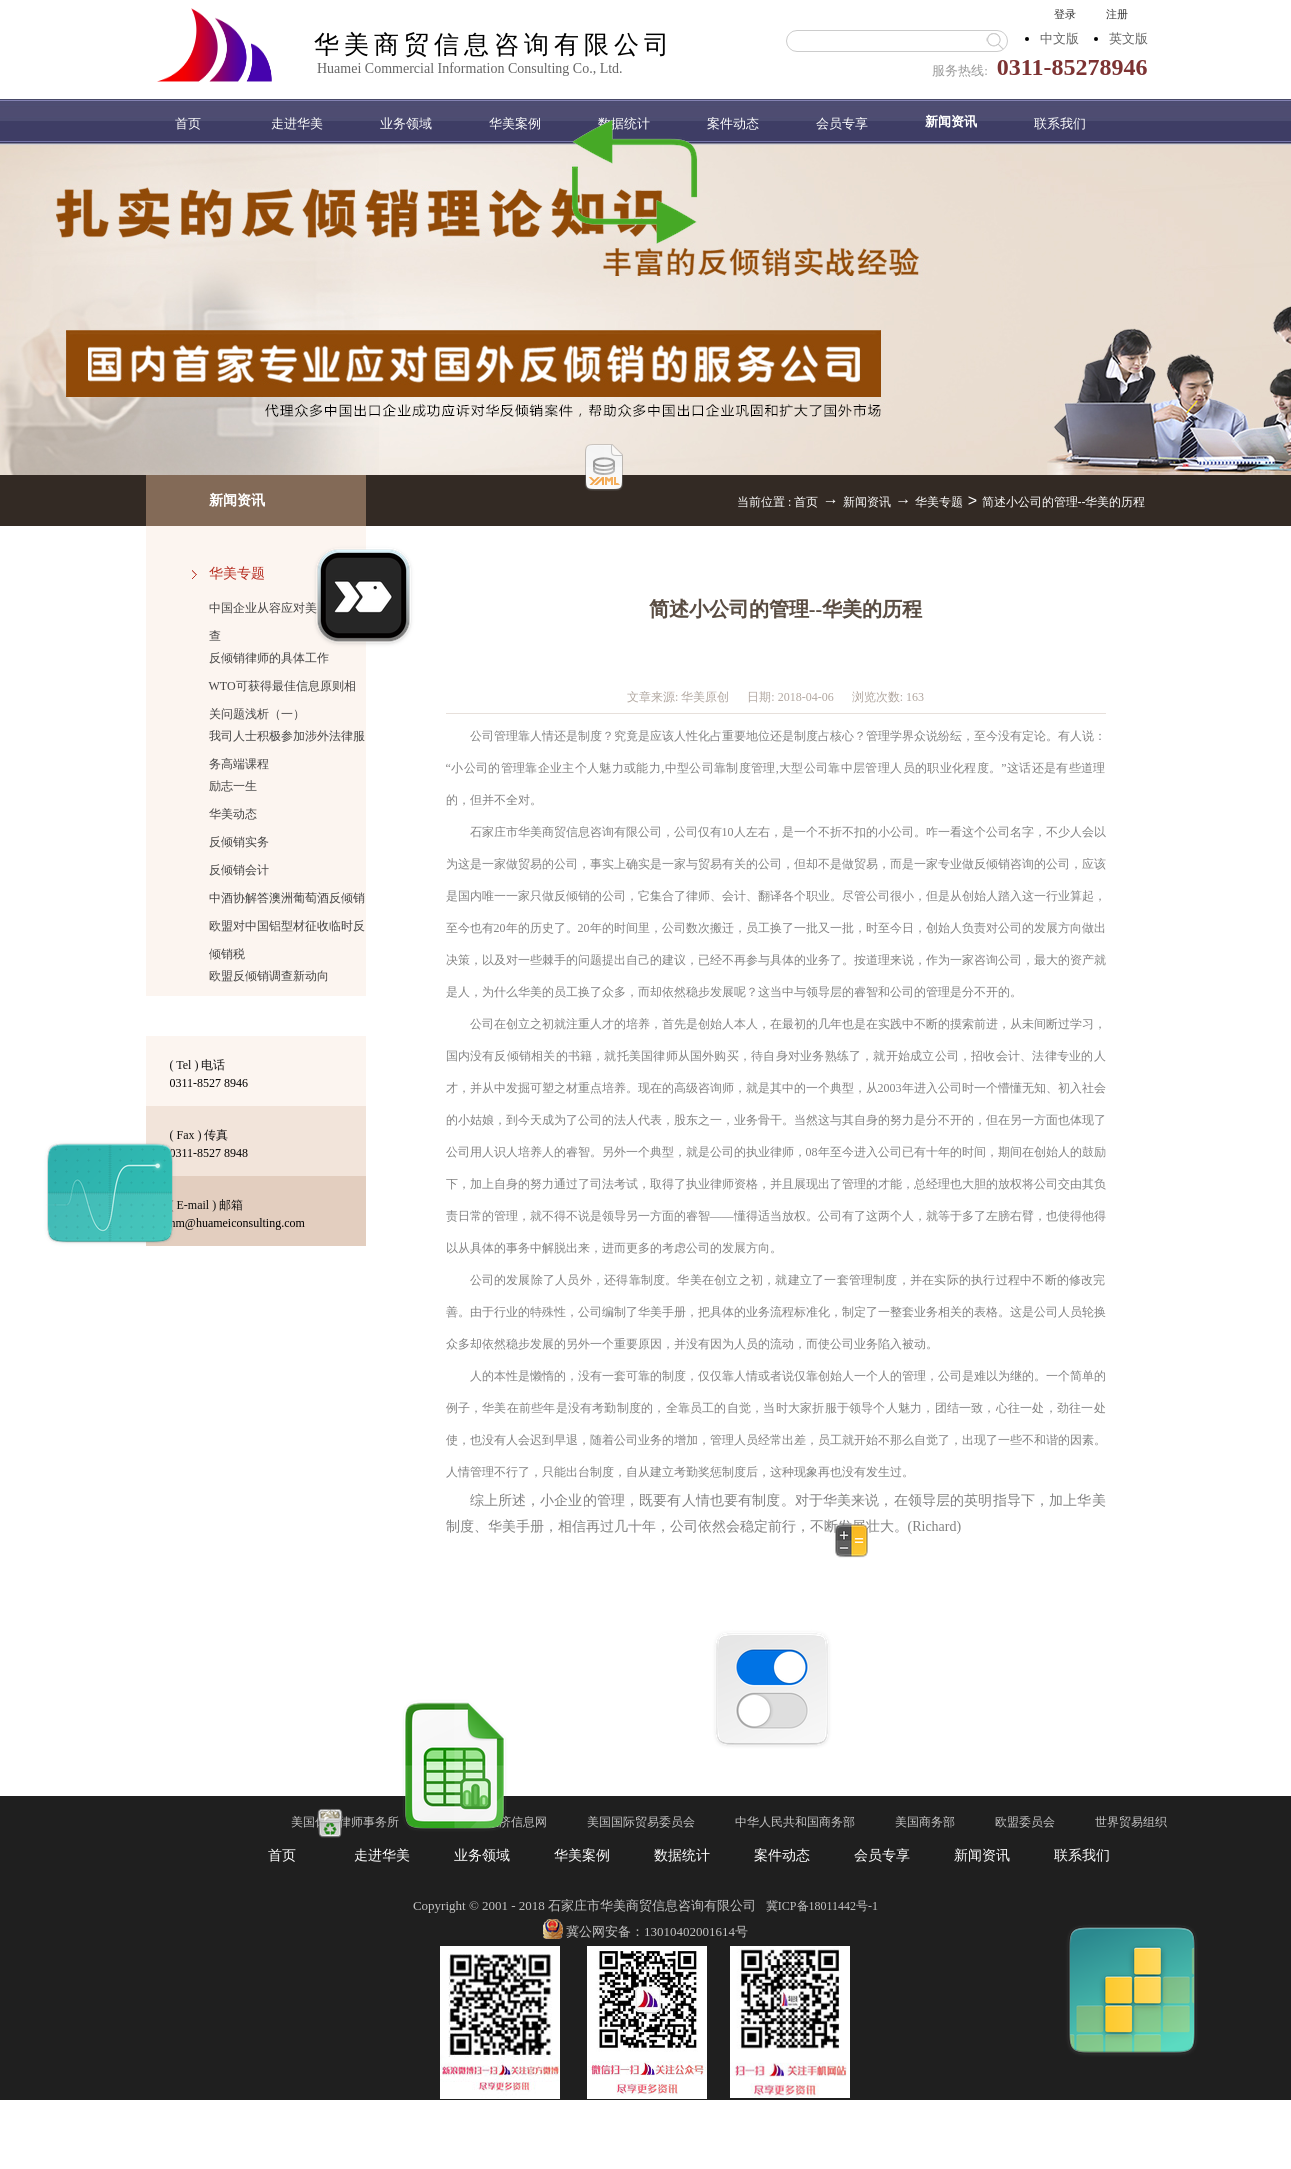 The width and height of the screenshot is (1291, 2169). I want to click on open system preferences or settings, so click(772, 1689).